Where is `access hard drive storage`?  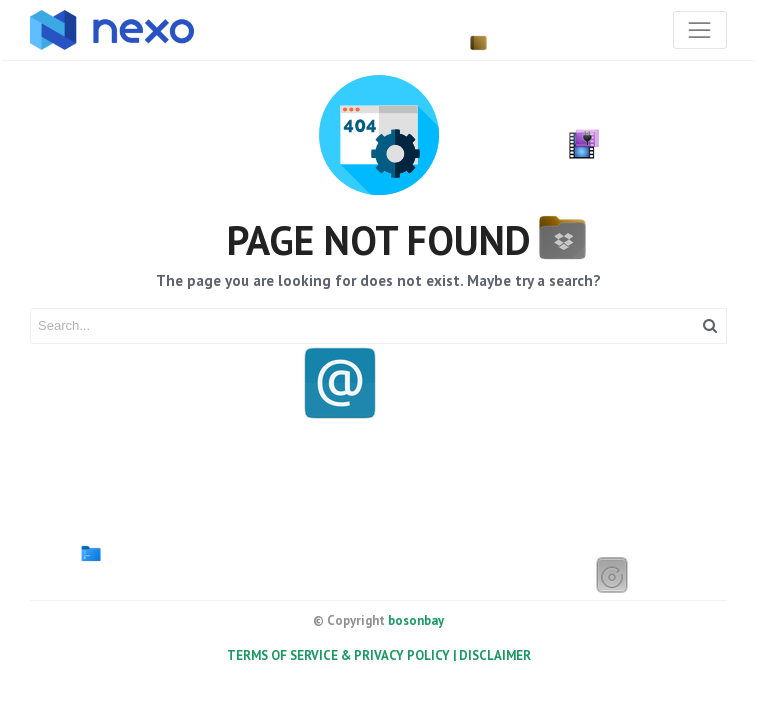
access hard drive storage is located at coordinates (612, 575).